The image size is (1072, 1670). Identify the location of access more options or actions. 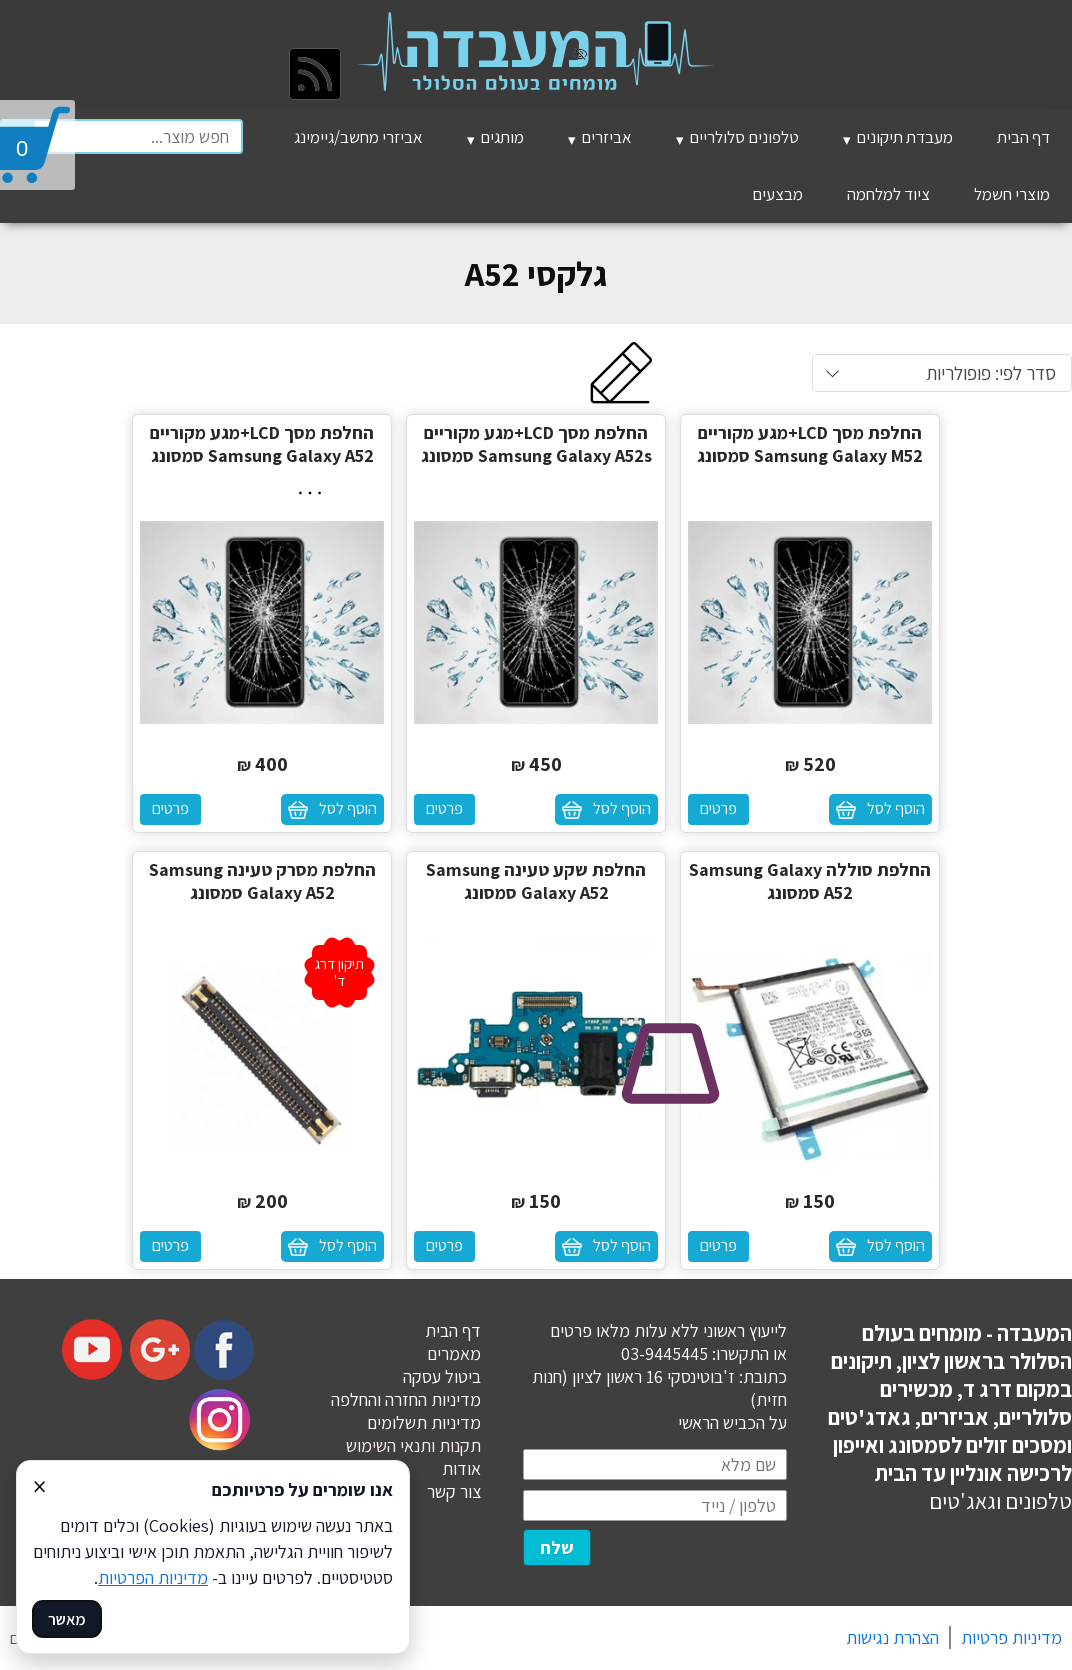
(310, 493).